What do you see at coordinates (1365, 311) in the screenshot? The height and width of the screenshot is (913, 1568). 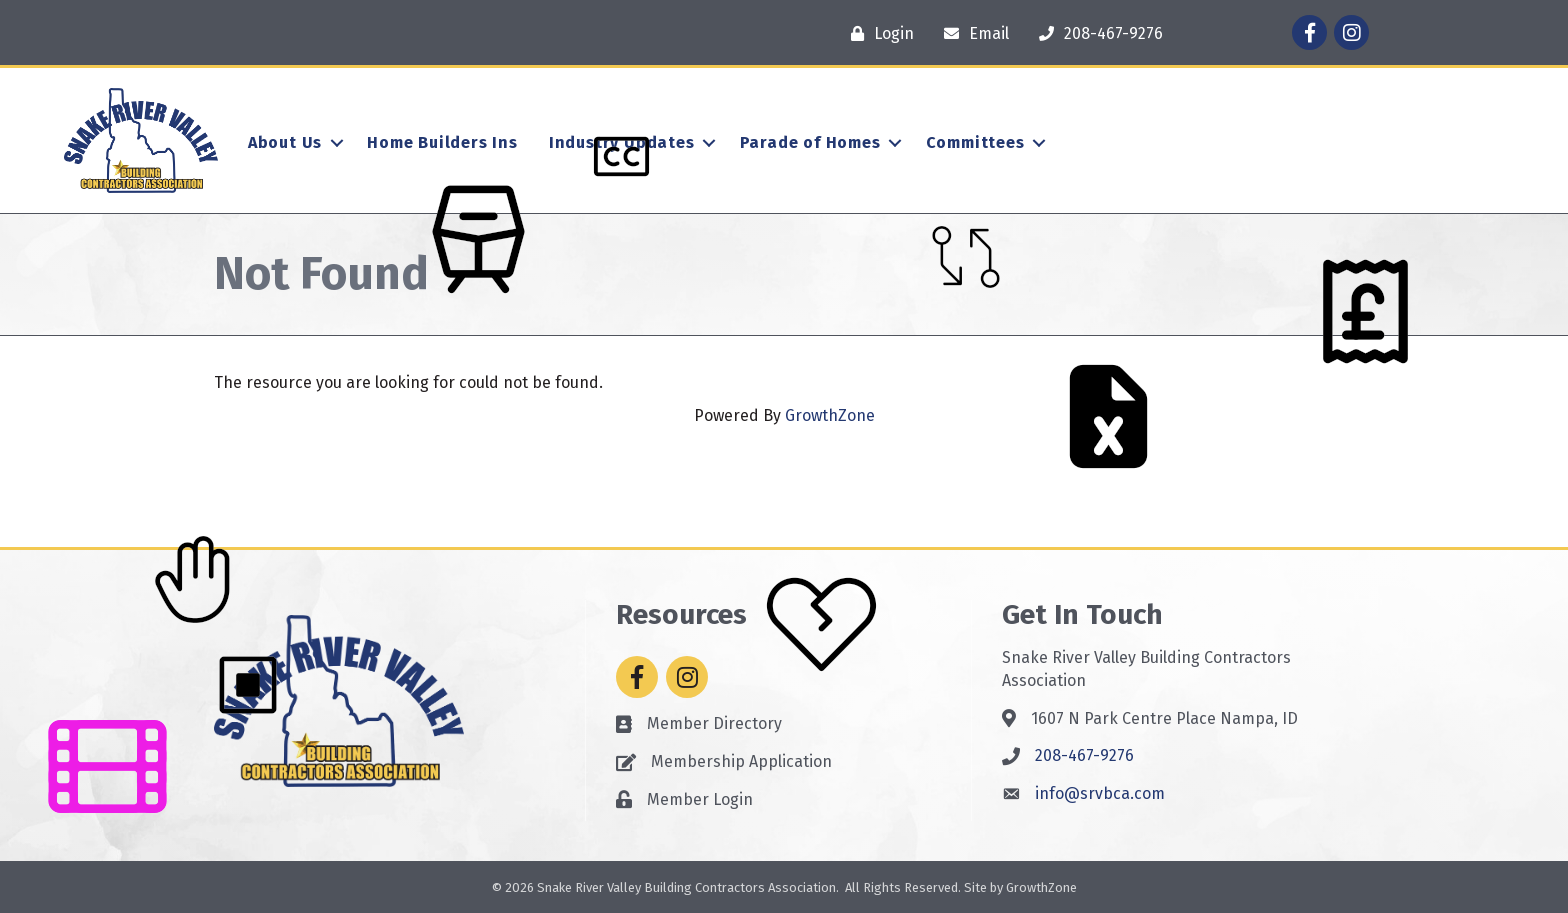 I see `view receipt or transaction in pounds sterling` at bounding box center [1365, 311].